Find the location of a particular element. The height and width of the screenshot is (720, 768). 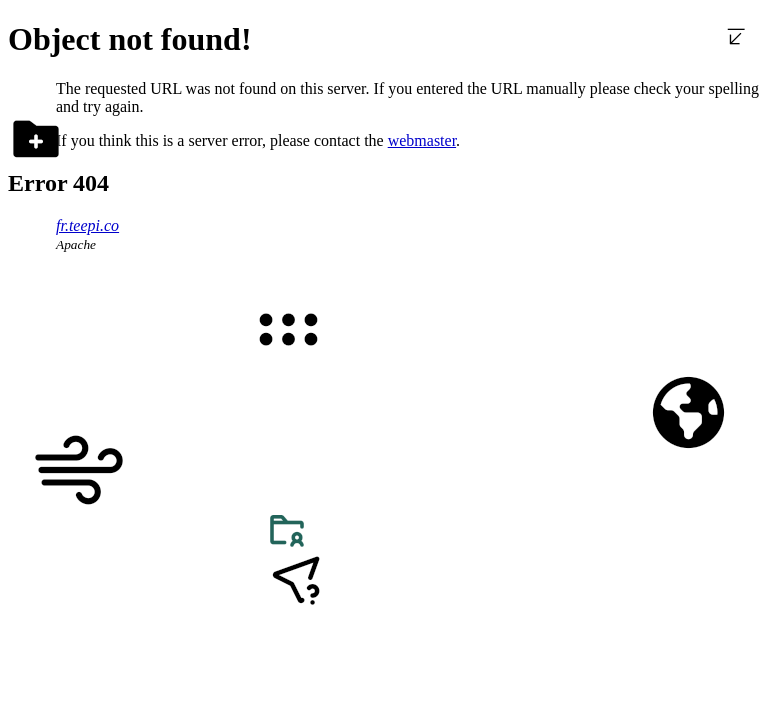

create a new folder is located at coordinates (36, 138).